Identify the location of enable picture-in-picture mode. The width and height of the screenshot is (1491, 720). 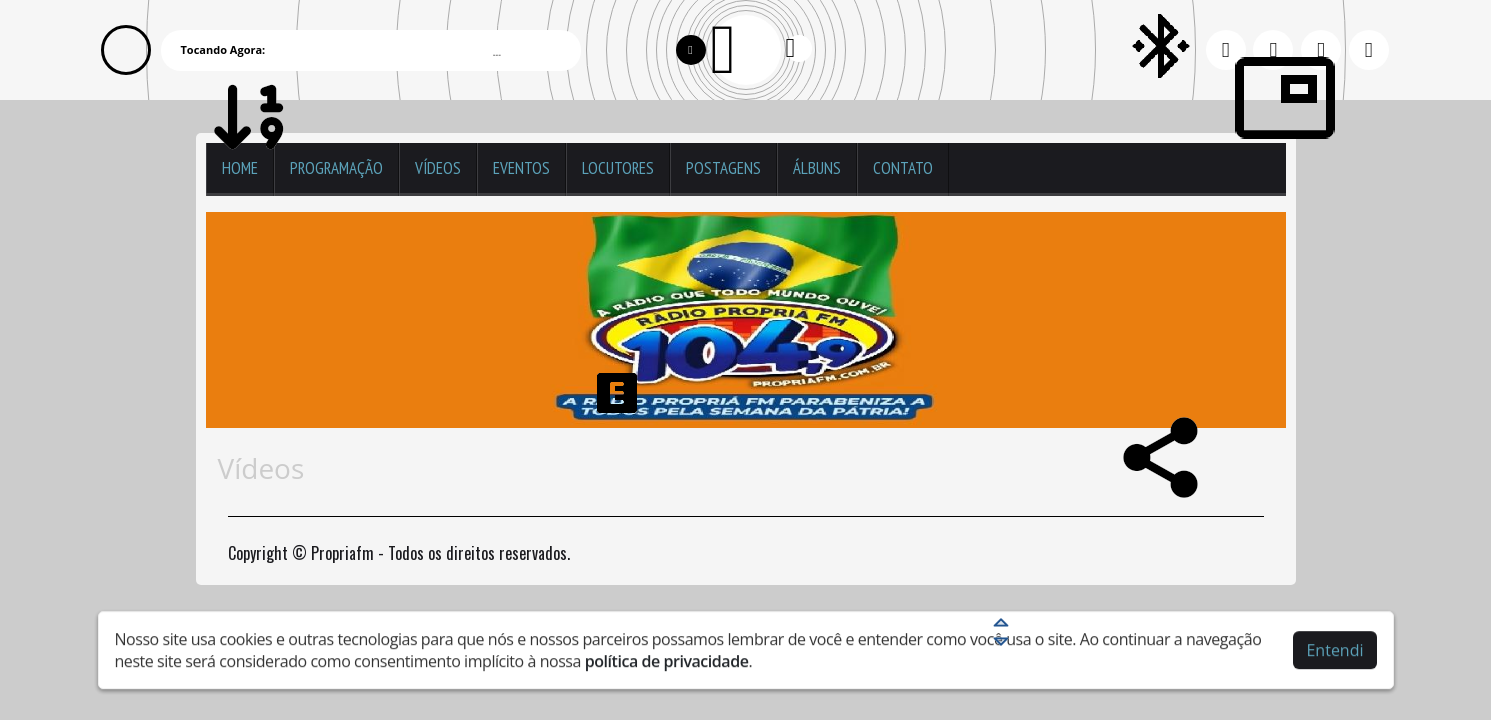
(1285, 98).